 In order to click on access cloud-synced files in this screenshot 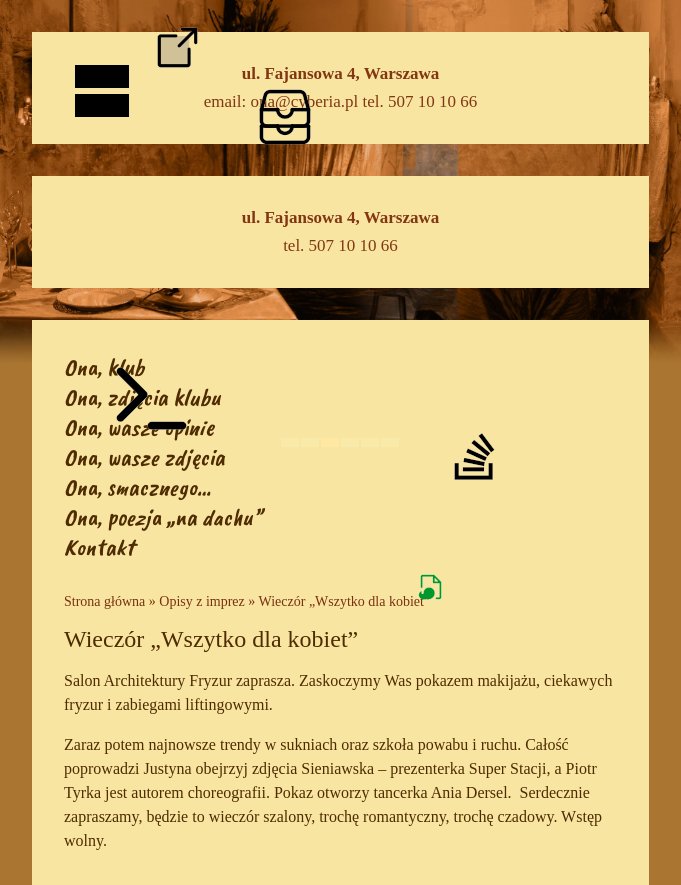, I will do `click(431, 587)`.